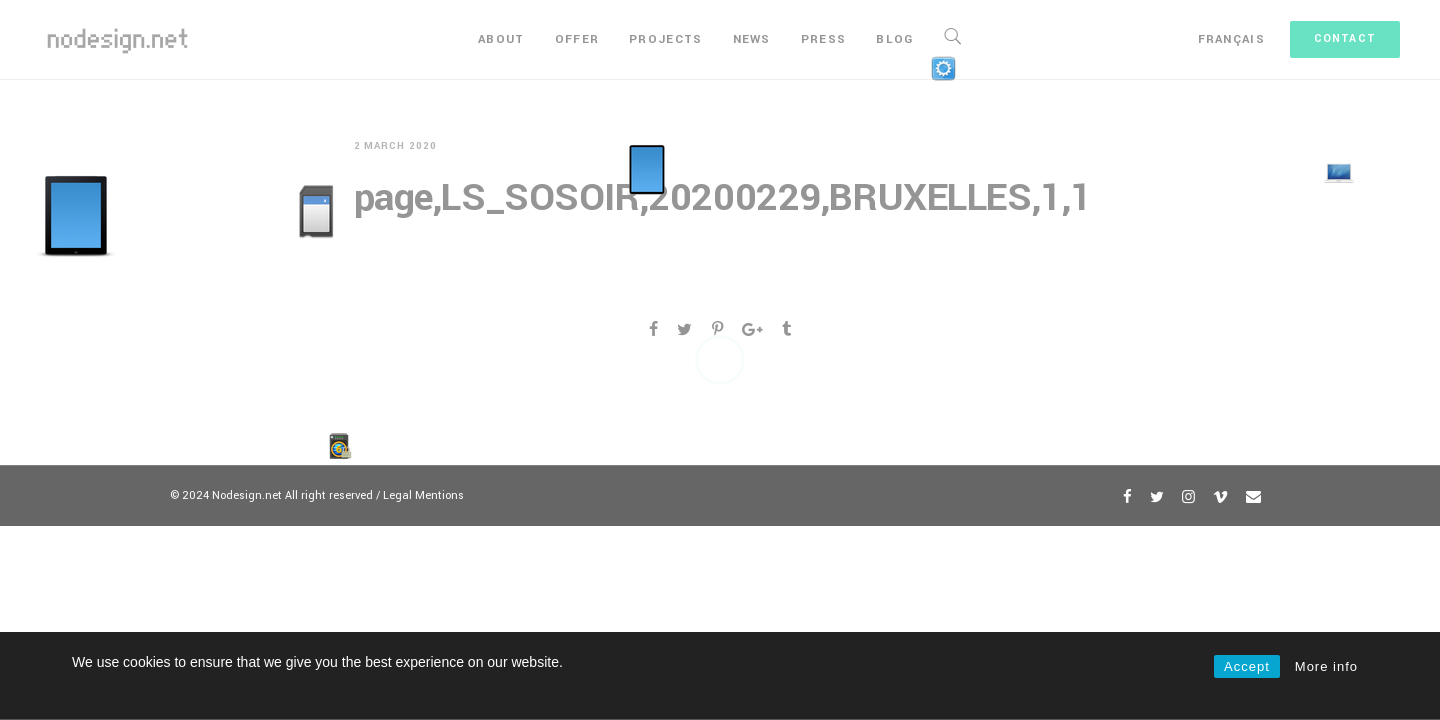  I want to click on iPad device connected to your system, so click(76, 215).